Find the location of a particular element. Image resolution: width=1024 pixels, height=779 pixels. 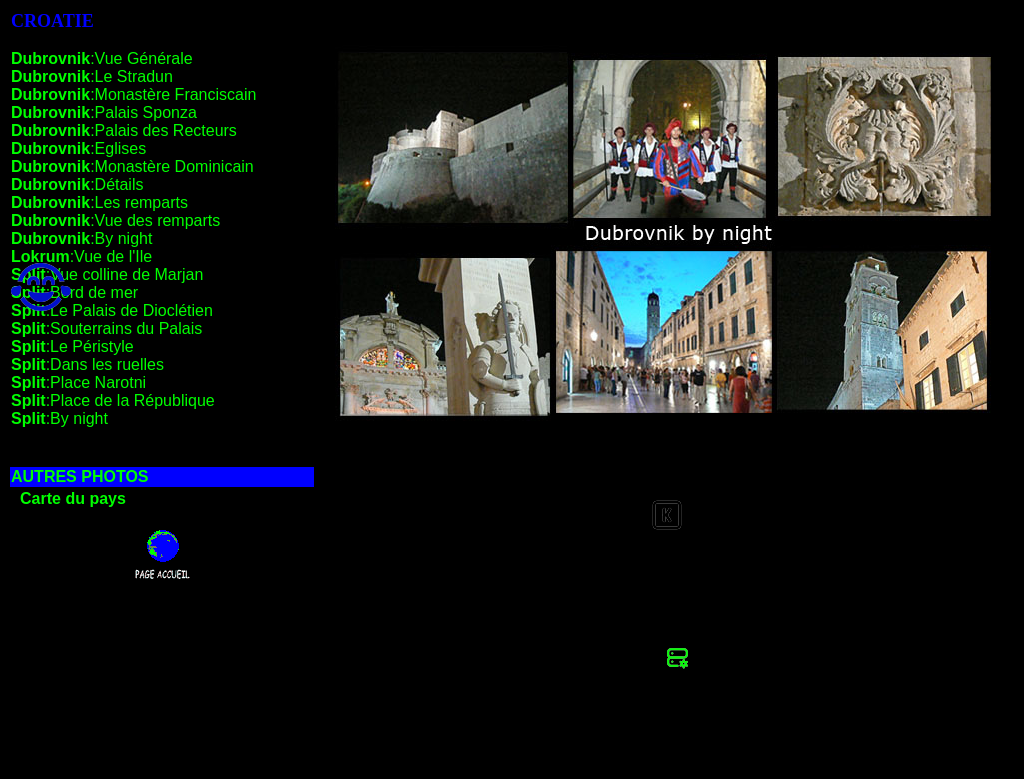

access server configuration settings is located at coordinates (677, 657).